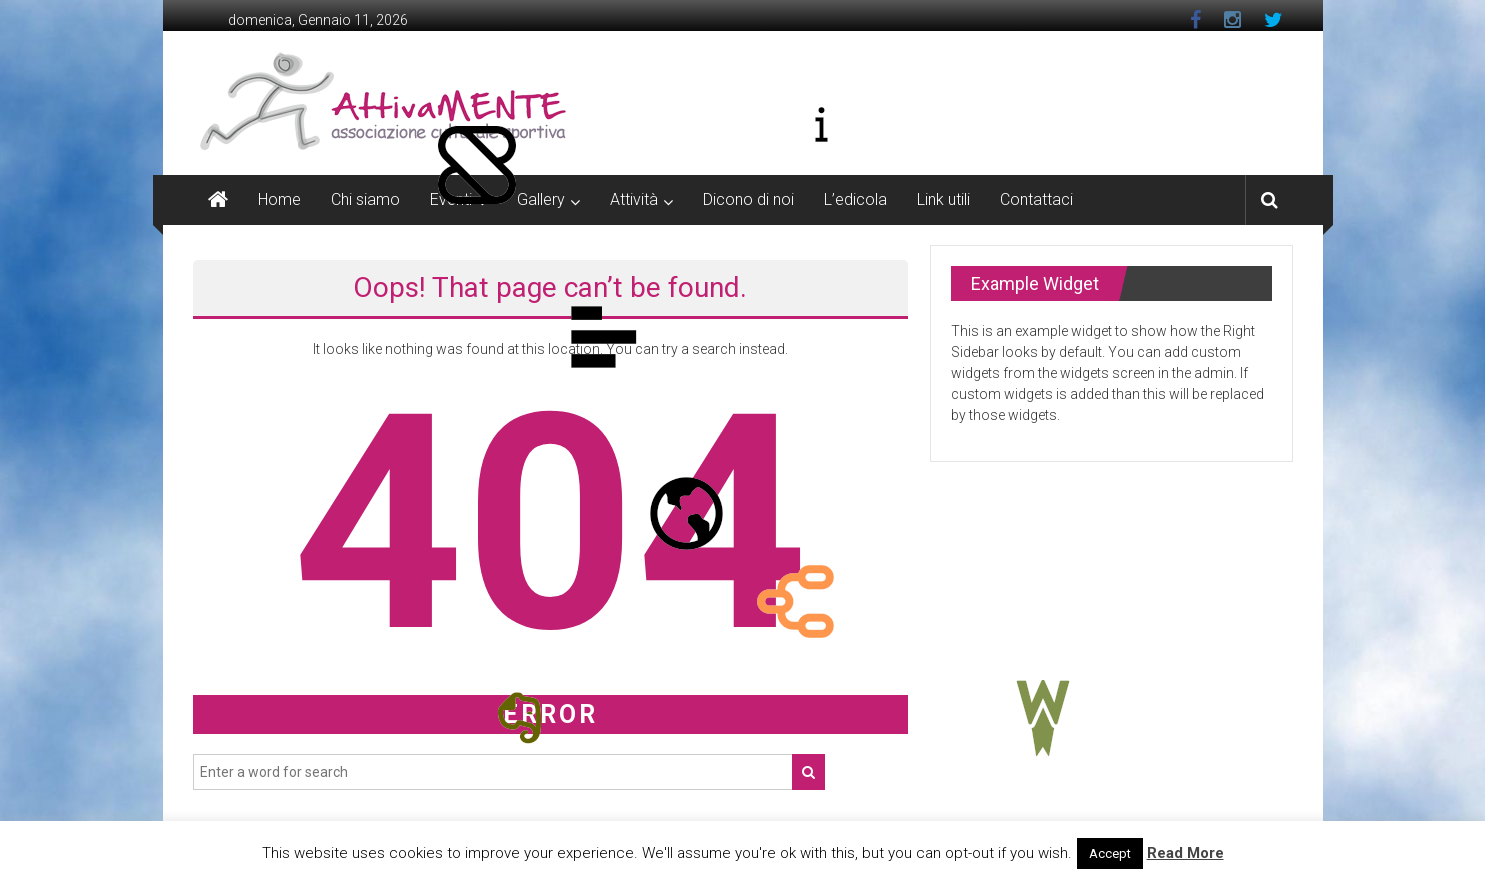 The image size is (1485, 881). Describe the element at coordinates (602, 337) in the screenshot. I see `view horizontal bar chart data` at that location.